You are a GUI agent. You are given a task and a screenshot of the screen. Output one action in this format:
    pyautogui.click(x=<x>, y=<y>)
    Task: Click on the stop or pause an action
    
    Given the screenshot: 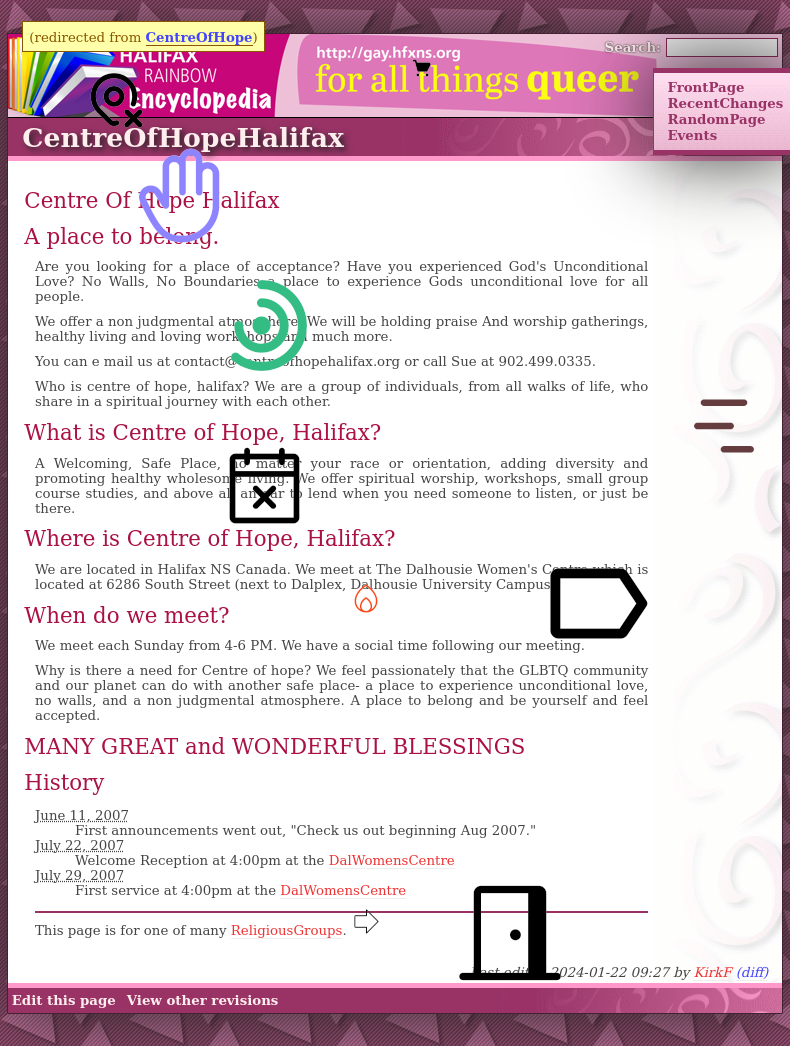 What is the action you would take?
    pyautogui.click(x=182, y=195)
    